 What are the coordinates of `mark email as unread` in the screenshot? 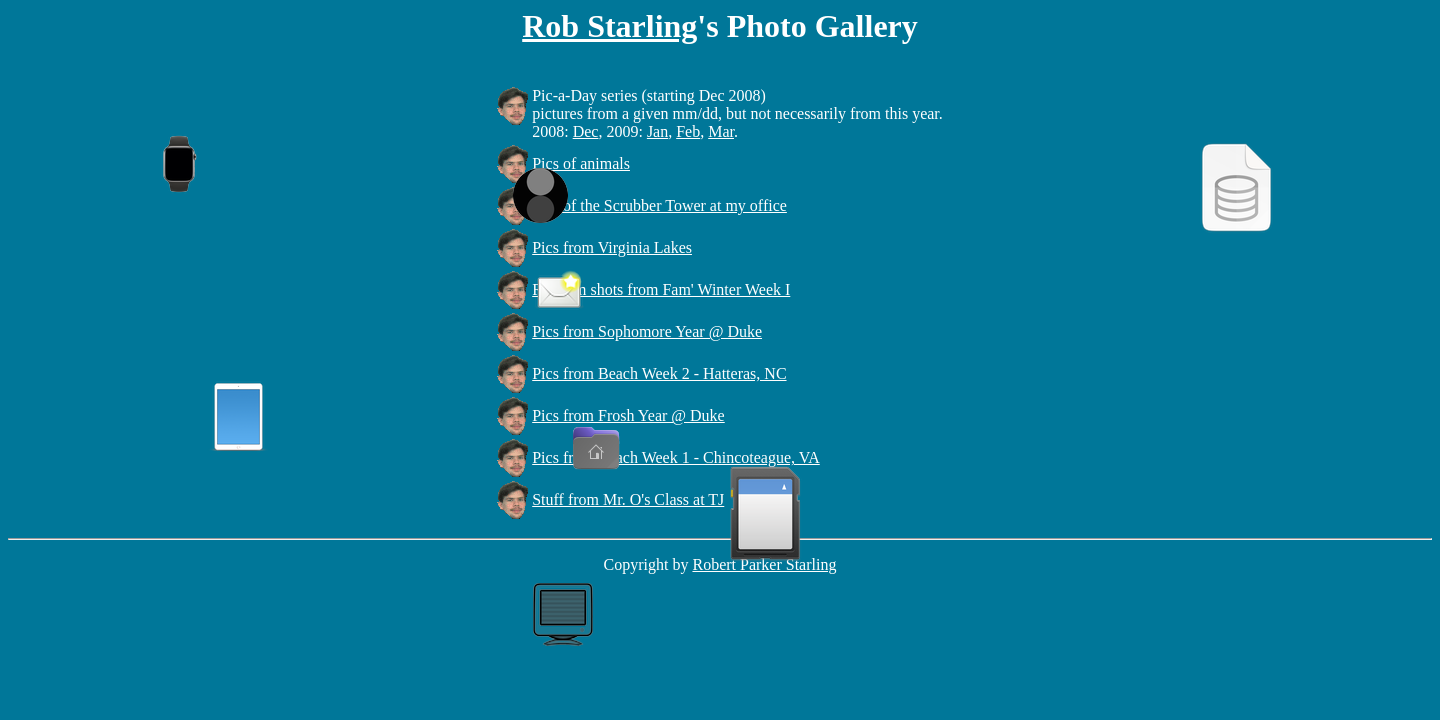 It's located at (558, 292).